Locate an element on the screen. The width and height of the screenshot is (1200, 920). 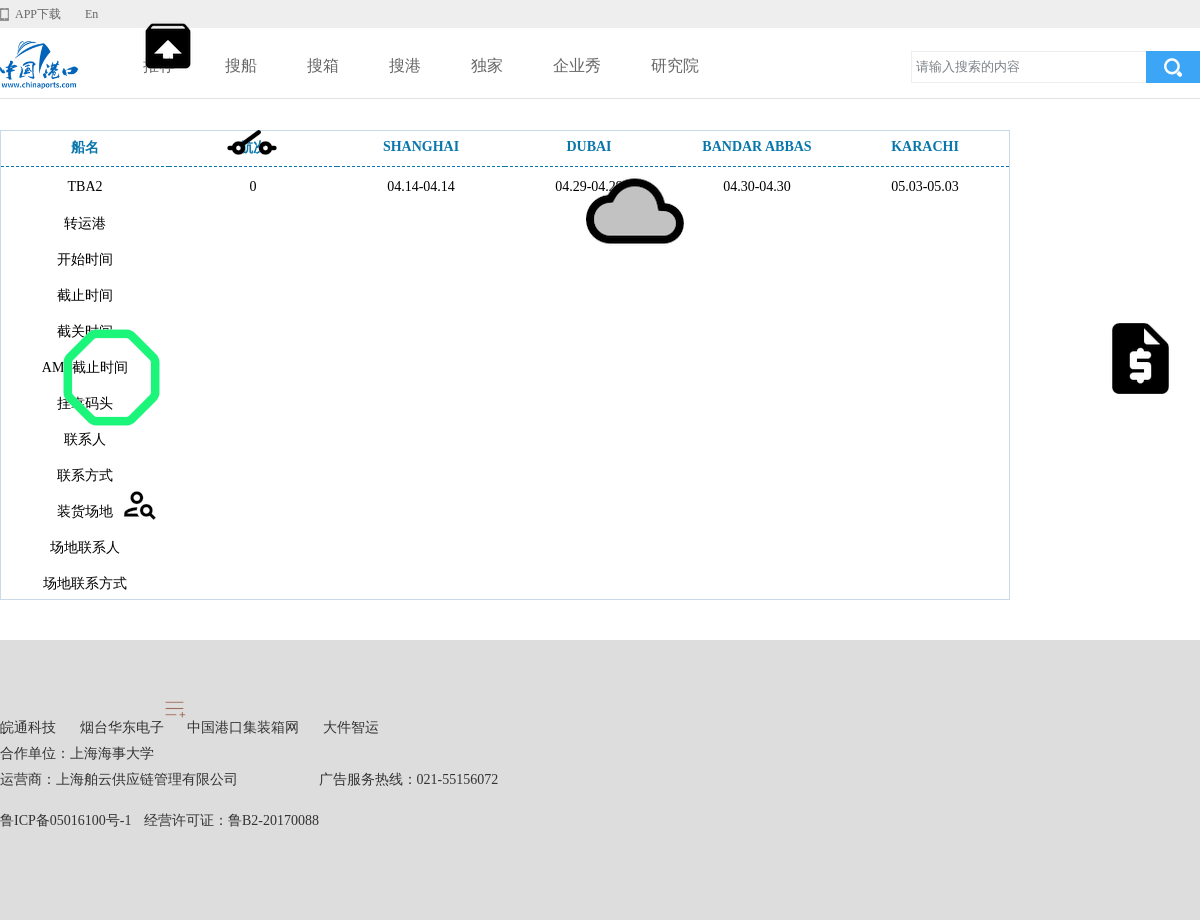
add a new item to the list is located at coordinates (174, 708).